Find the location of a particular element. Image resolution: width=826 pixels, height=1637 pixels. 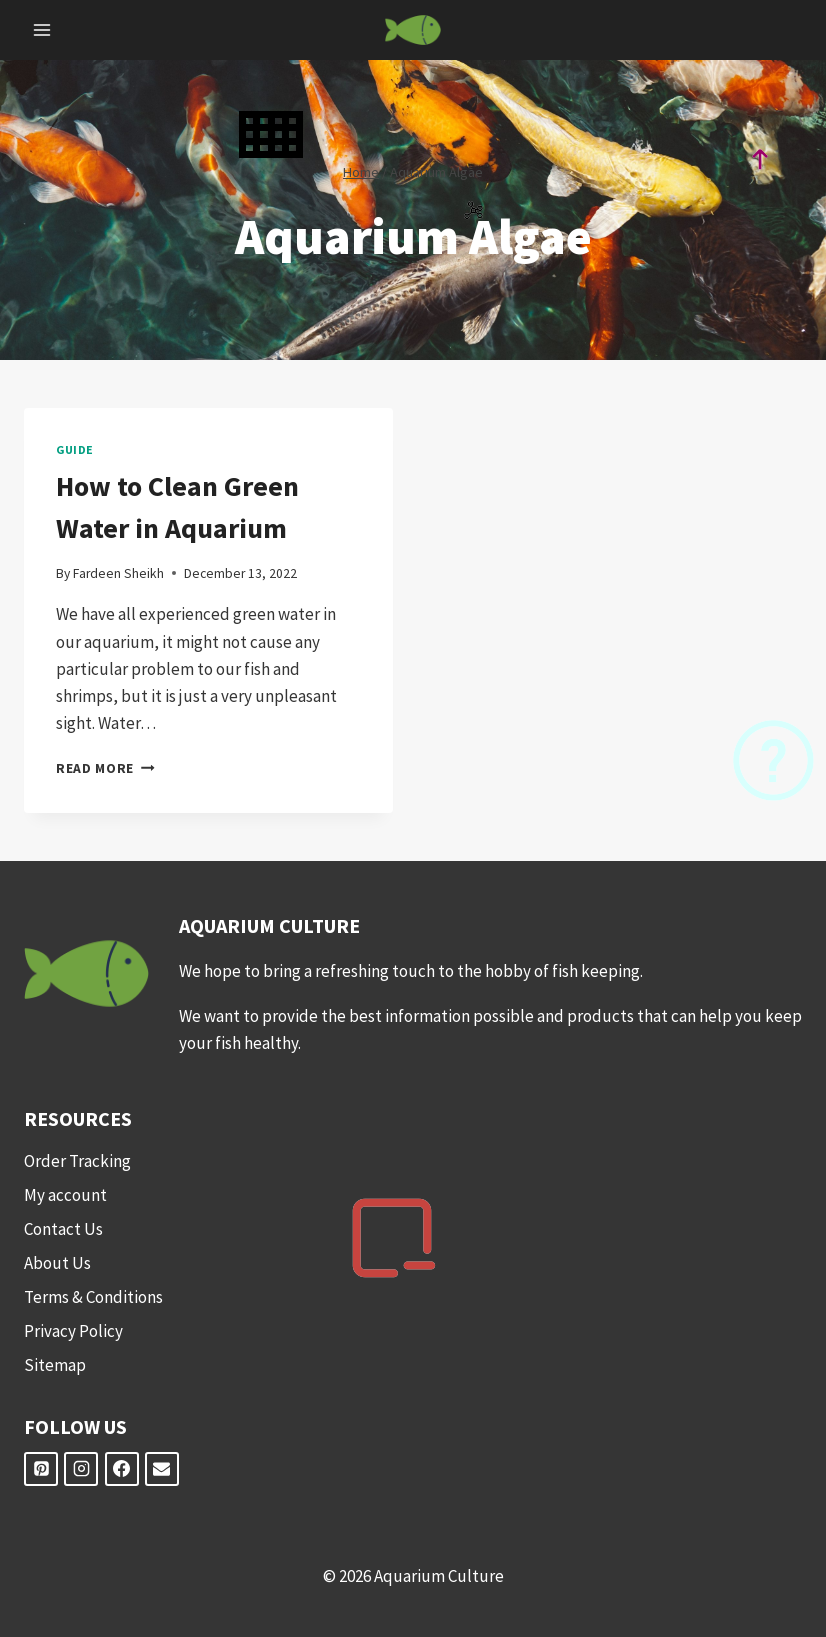

access help or documentation is located at coordinates (776, 763).